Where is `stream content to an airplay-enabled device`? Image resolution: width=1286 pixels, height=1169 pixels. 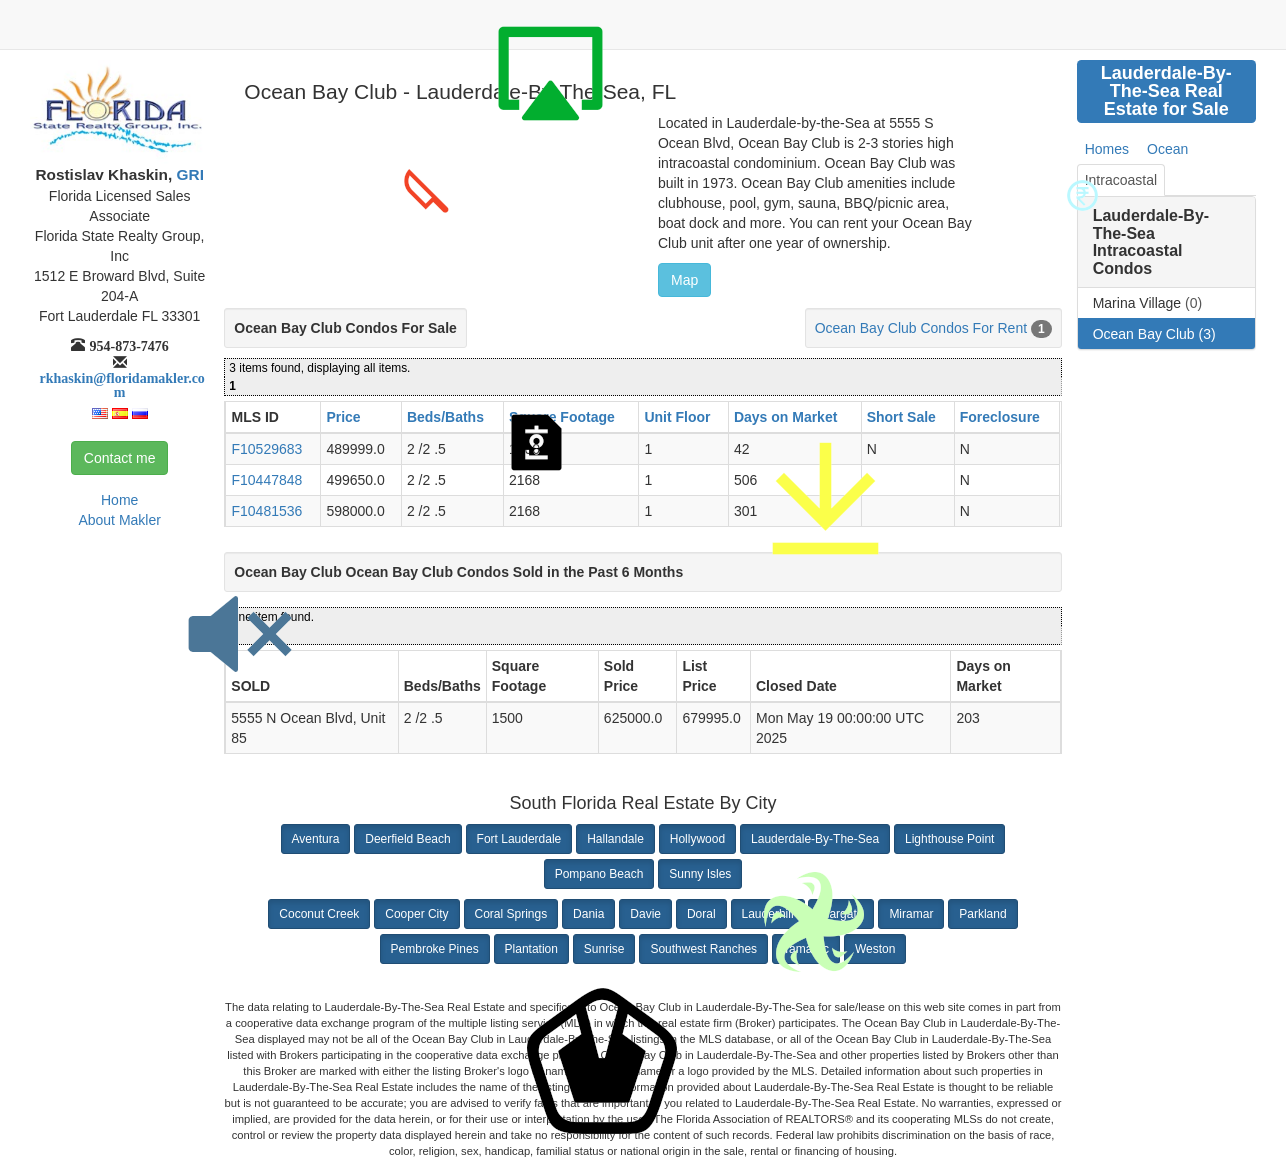
stream content to an airplay-enabled device is located at coordinates (550, 73).